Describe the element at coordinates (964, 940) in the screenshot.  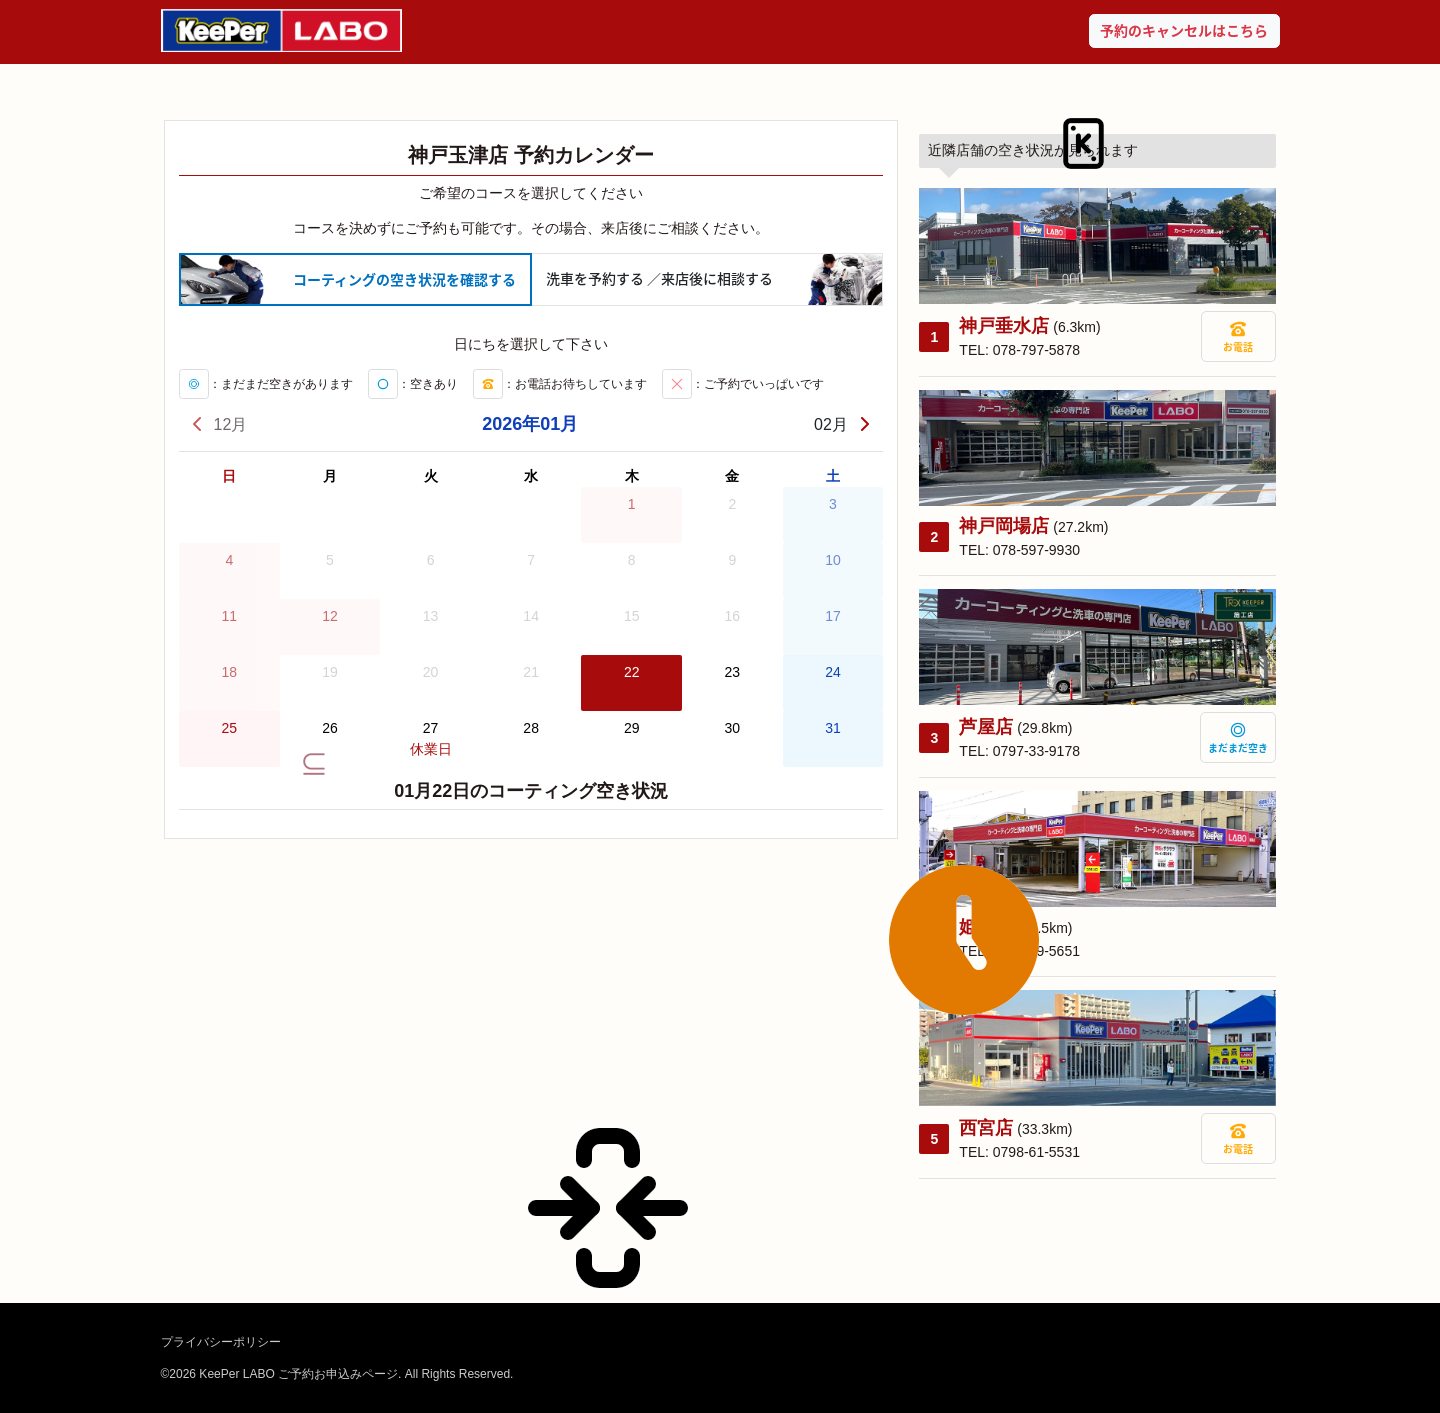
I see `indicates the current time or timestamp` at that location.